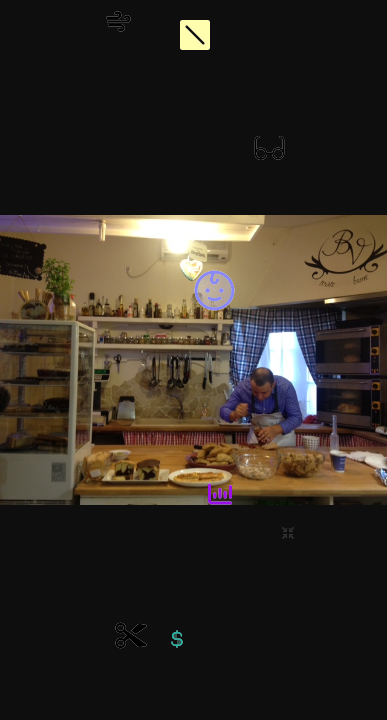  Describe the element at coordinates (288, 533) in the screenshot. I see `exit fullscreen mode` at that location.